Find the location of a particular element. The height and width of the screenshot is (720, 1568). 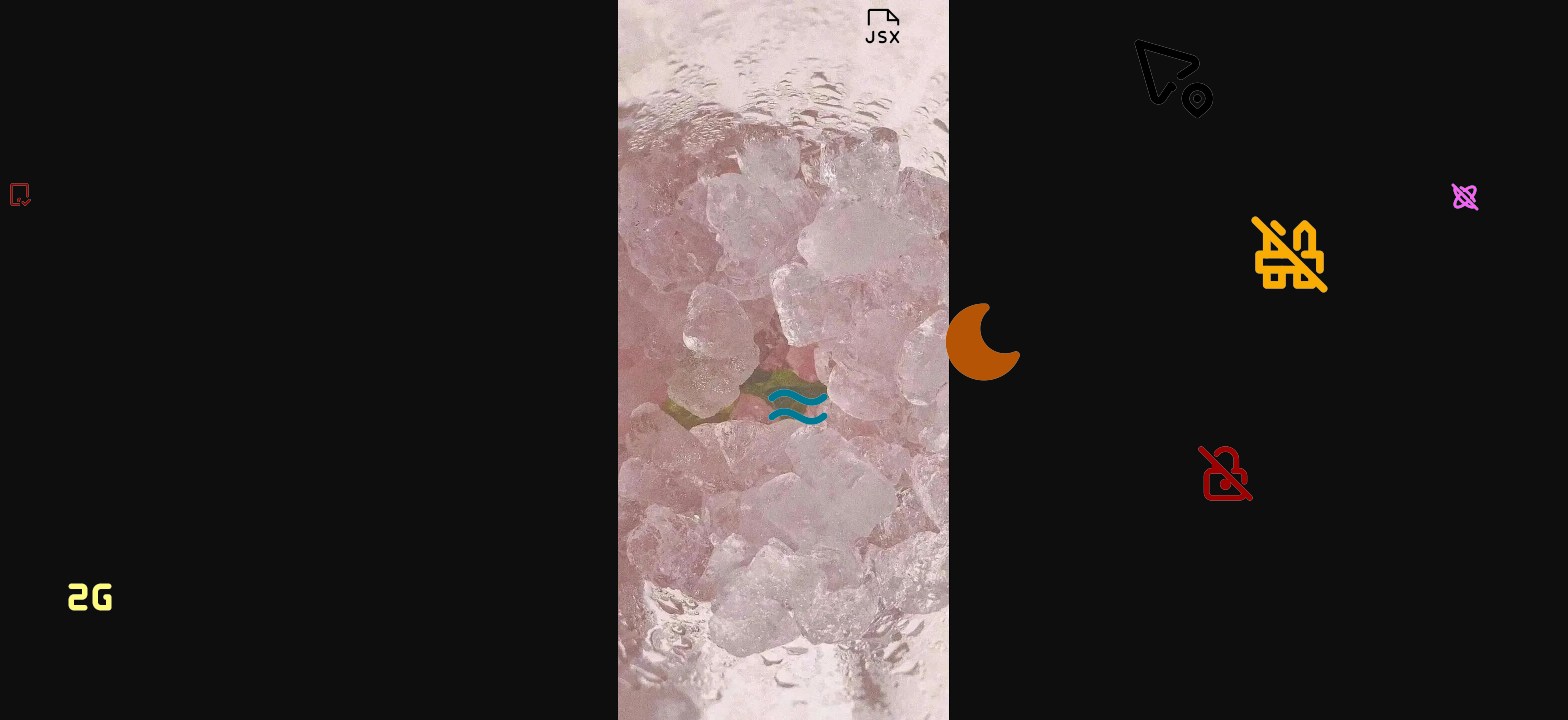

unlock or disable security lock is located at coordinates (1225, 473).